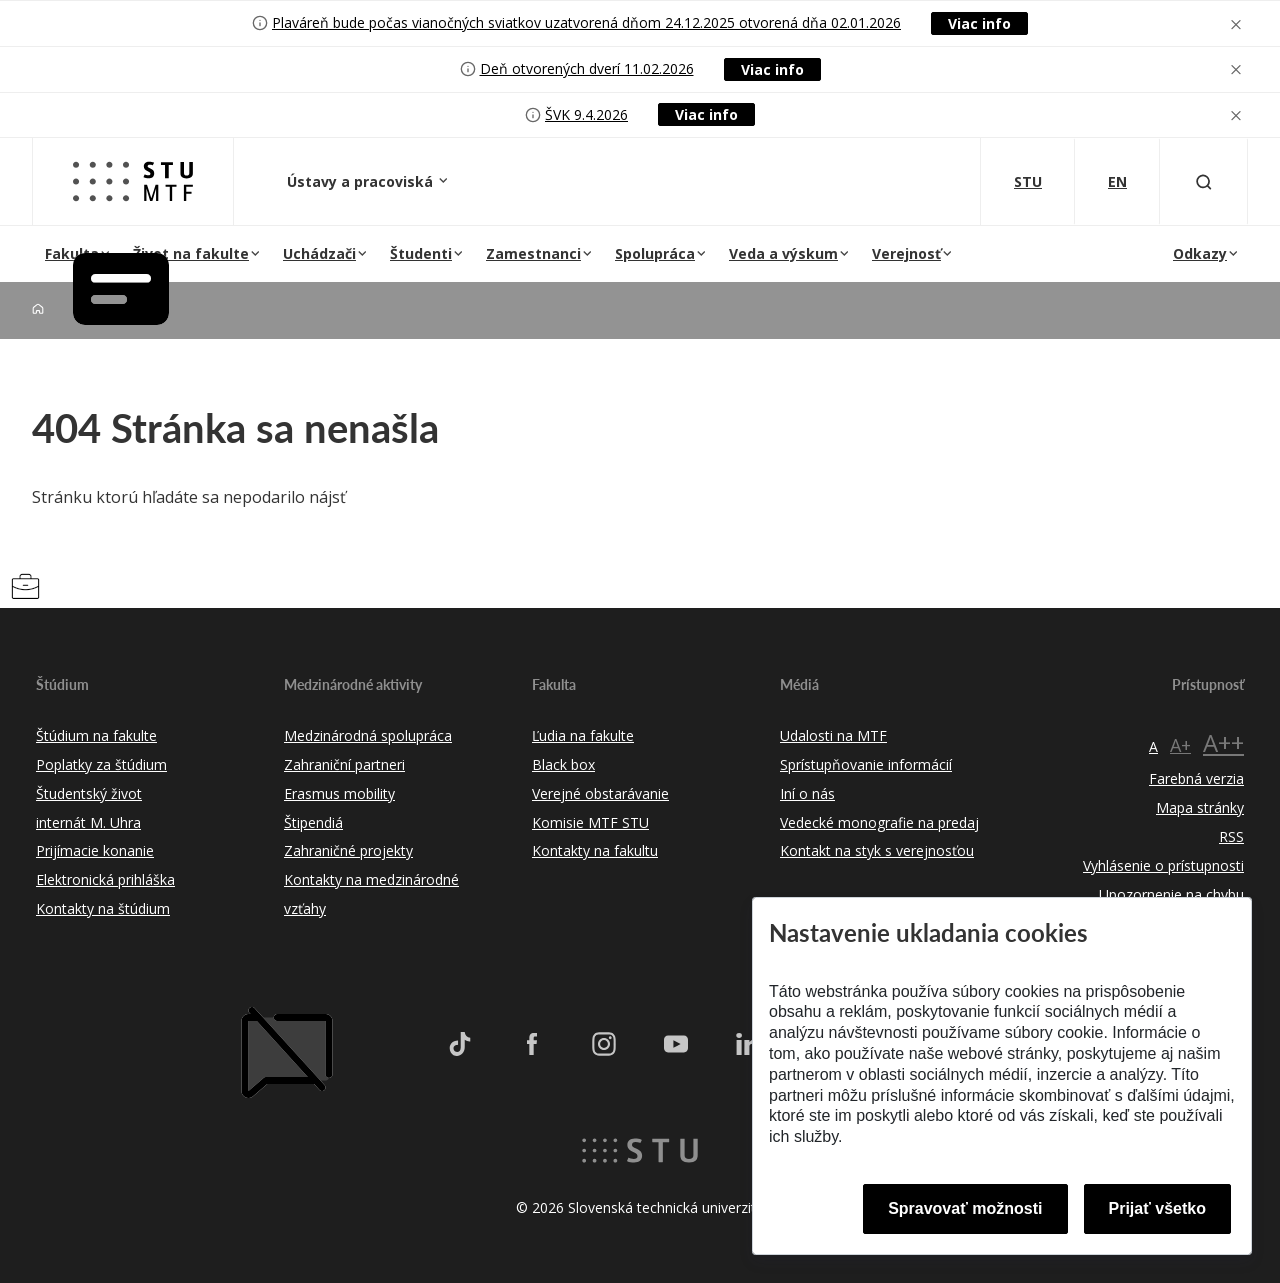  I want to click on mute or disable chat notifications, so click(287, 1049).